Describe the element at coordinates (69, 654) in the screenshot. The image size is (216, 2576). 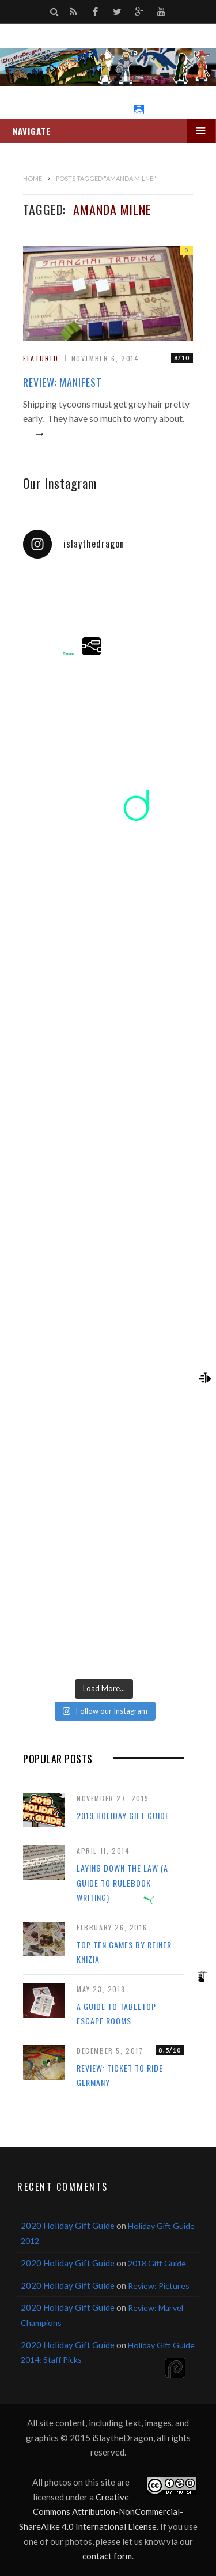
I see `open the Roku app` at that location.